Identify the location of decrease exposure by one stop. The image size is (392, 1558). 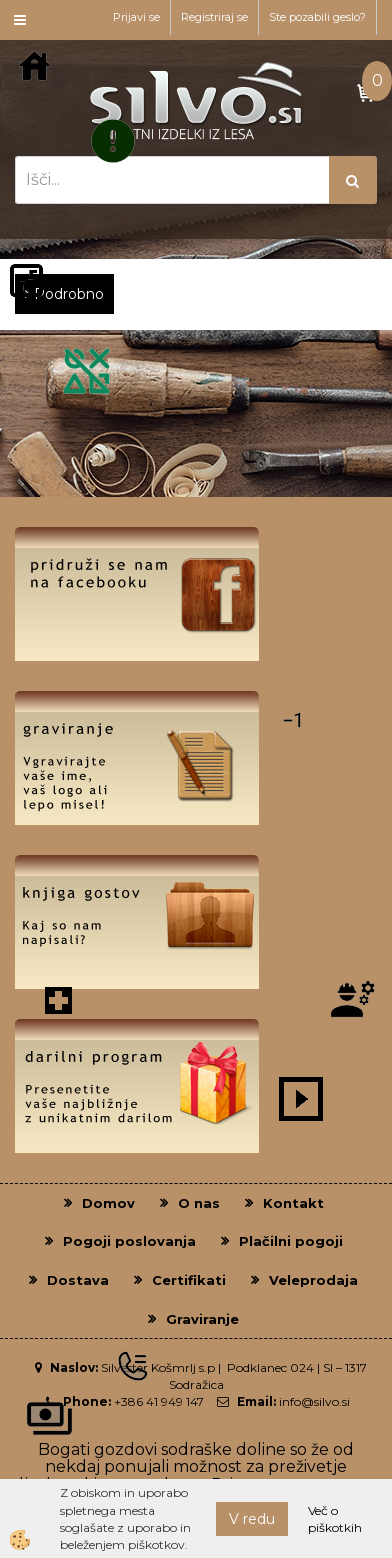
(292, 720).